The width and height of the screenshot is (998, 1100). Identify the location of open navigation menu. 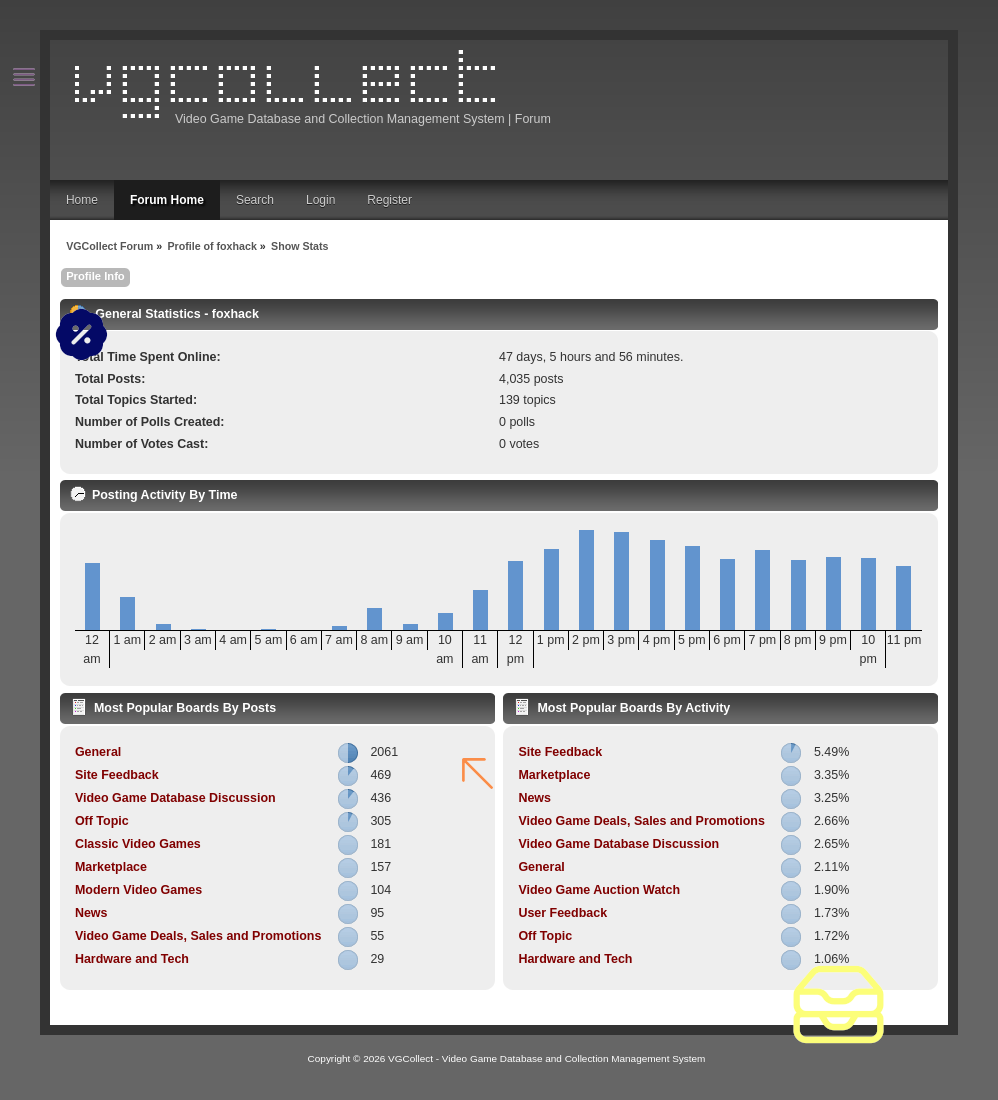
(24, 77).